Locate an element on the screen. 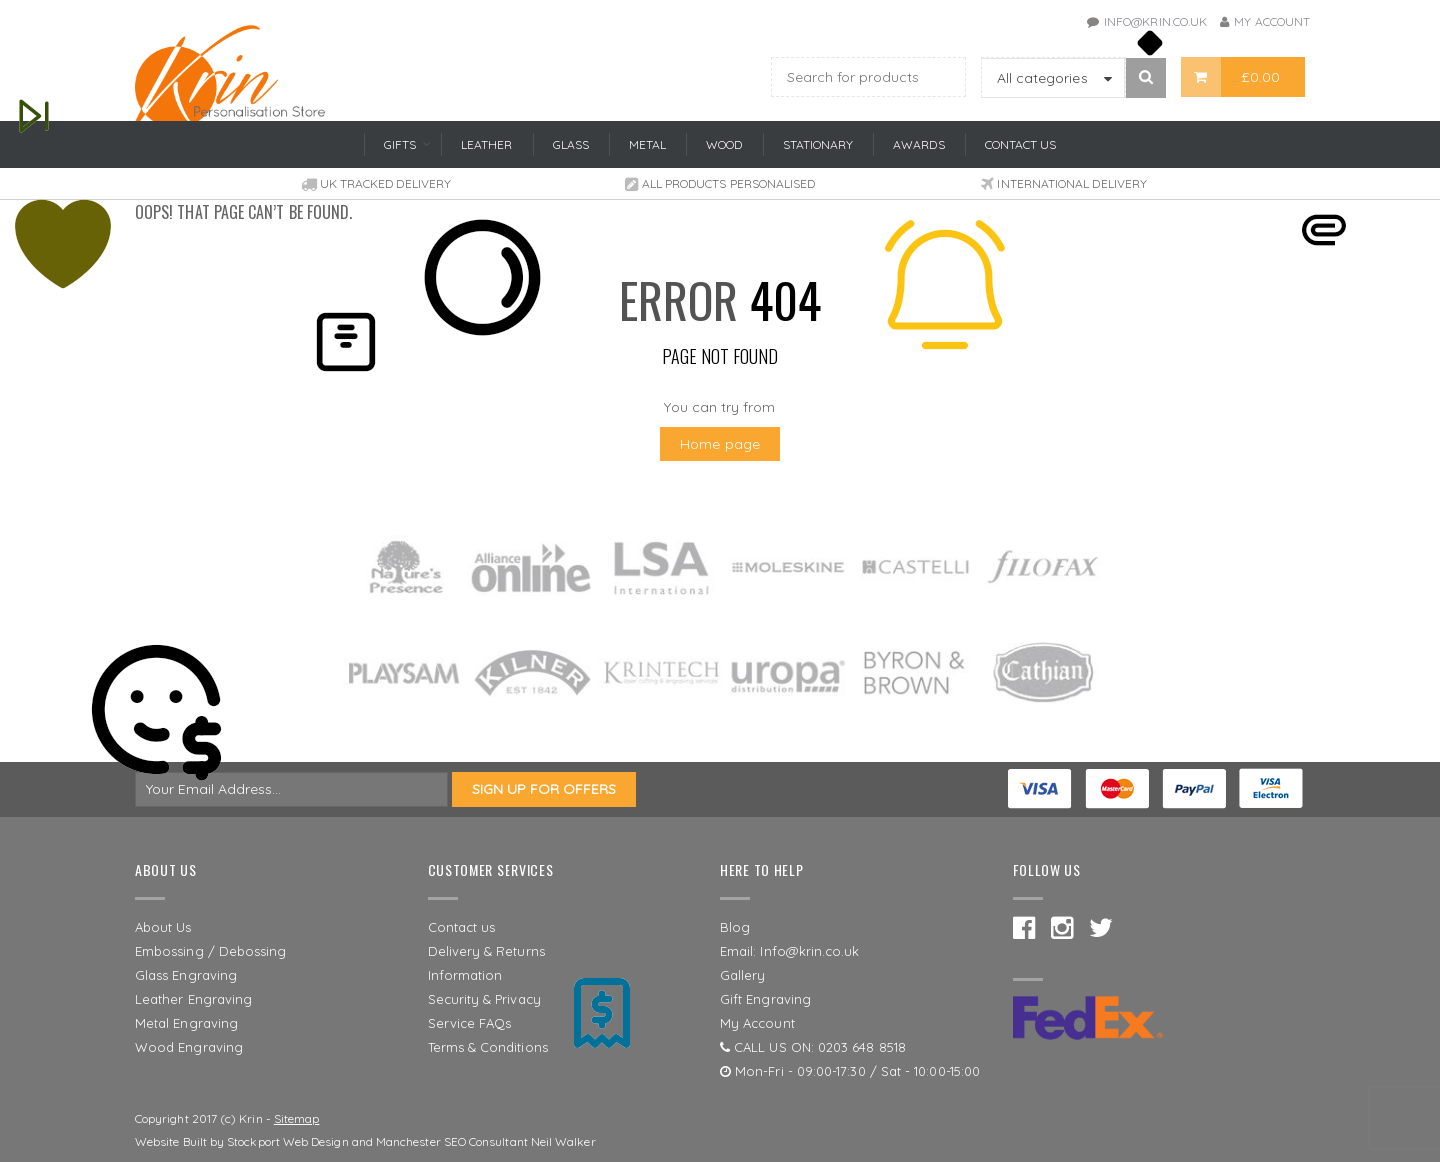  attach a file to your message is located at coordinates (1324, 230).